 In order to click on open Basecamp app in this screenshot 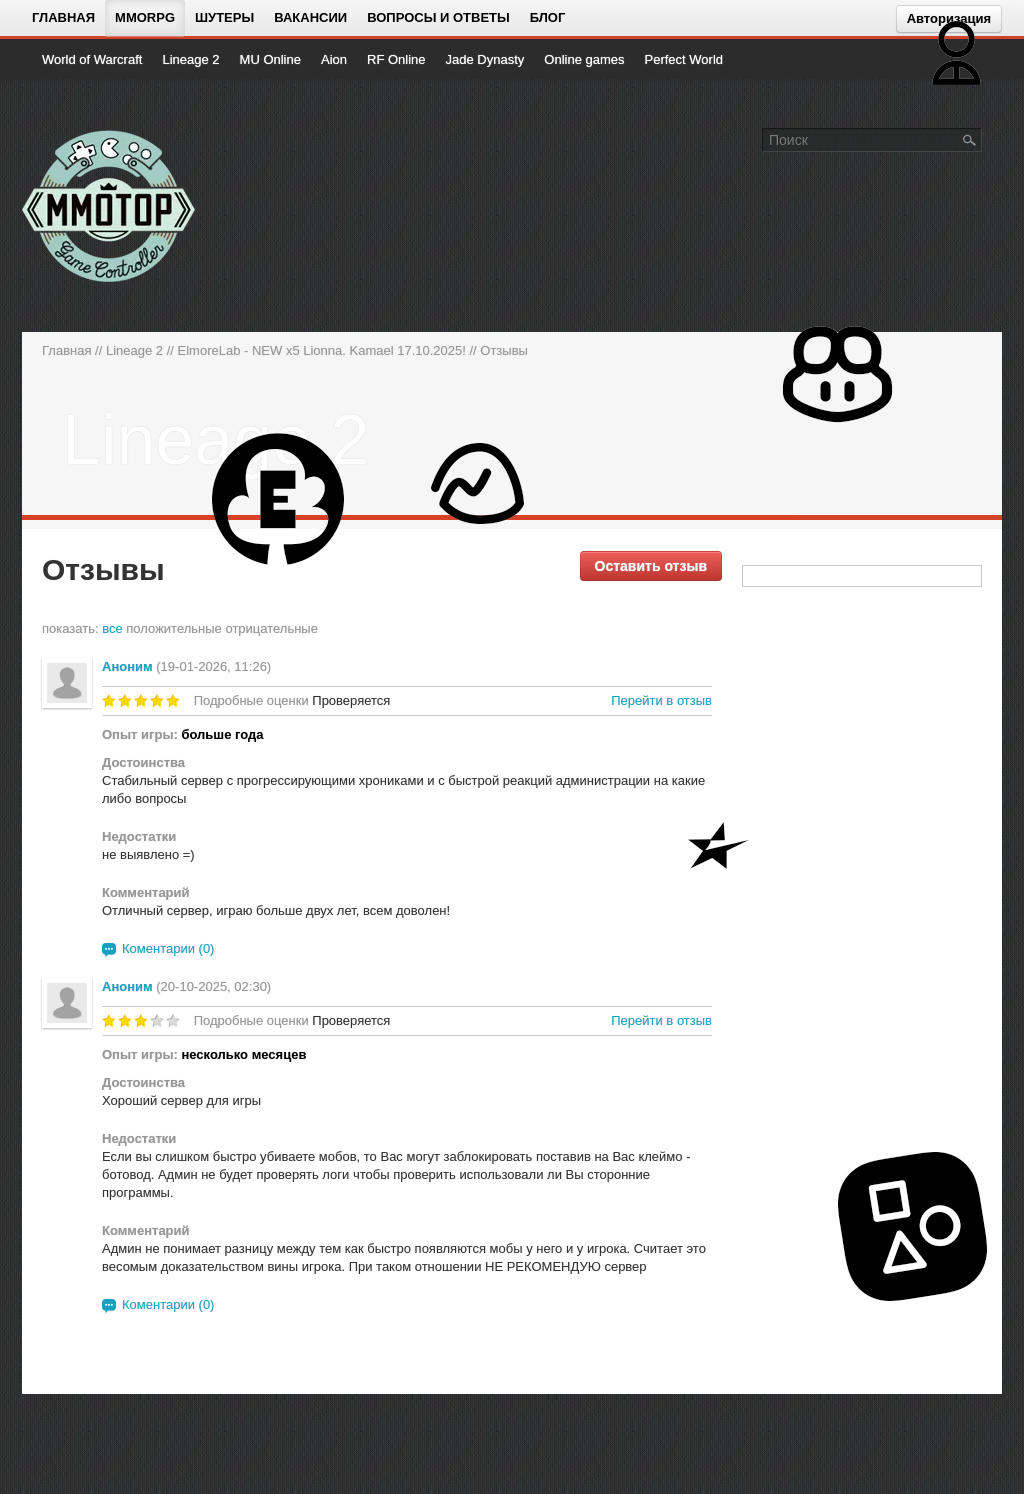, I will do `click(477, 483)`.